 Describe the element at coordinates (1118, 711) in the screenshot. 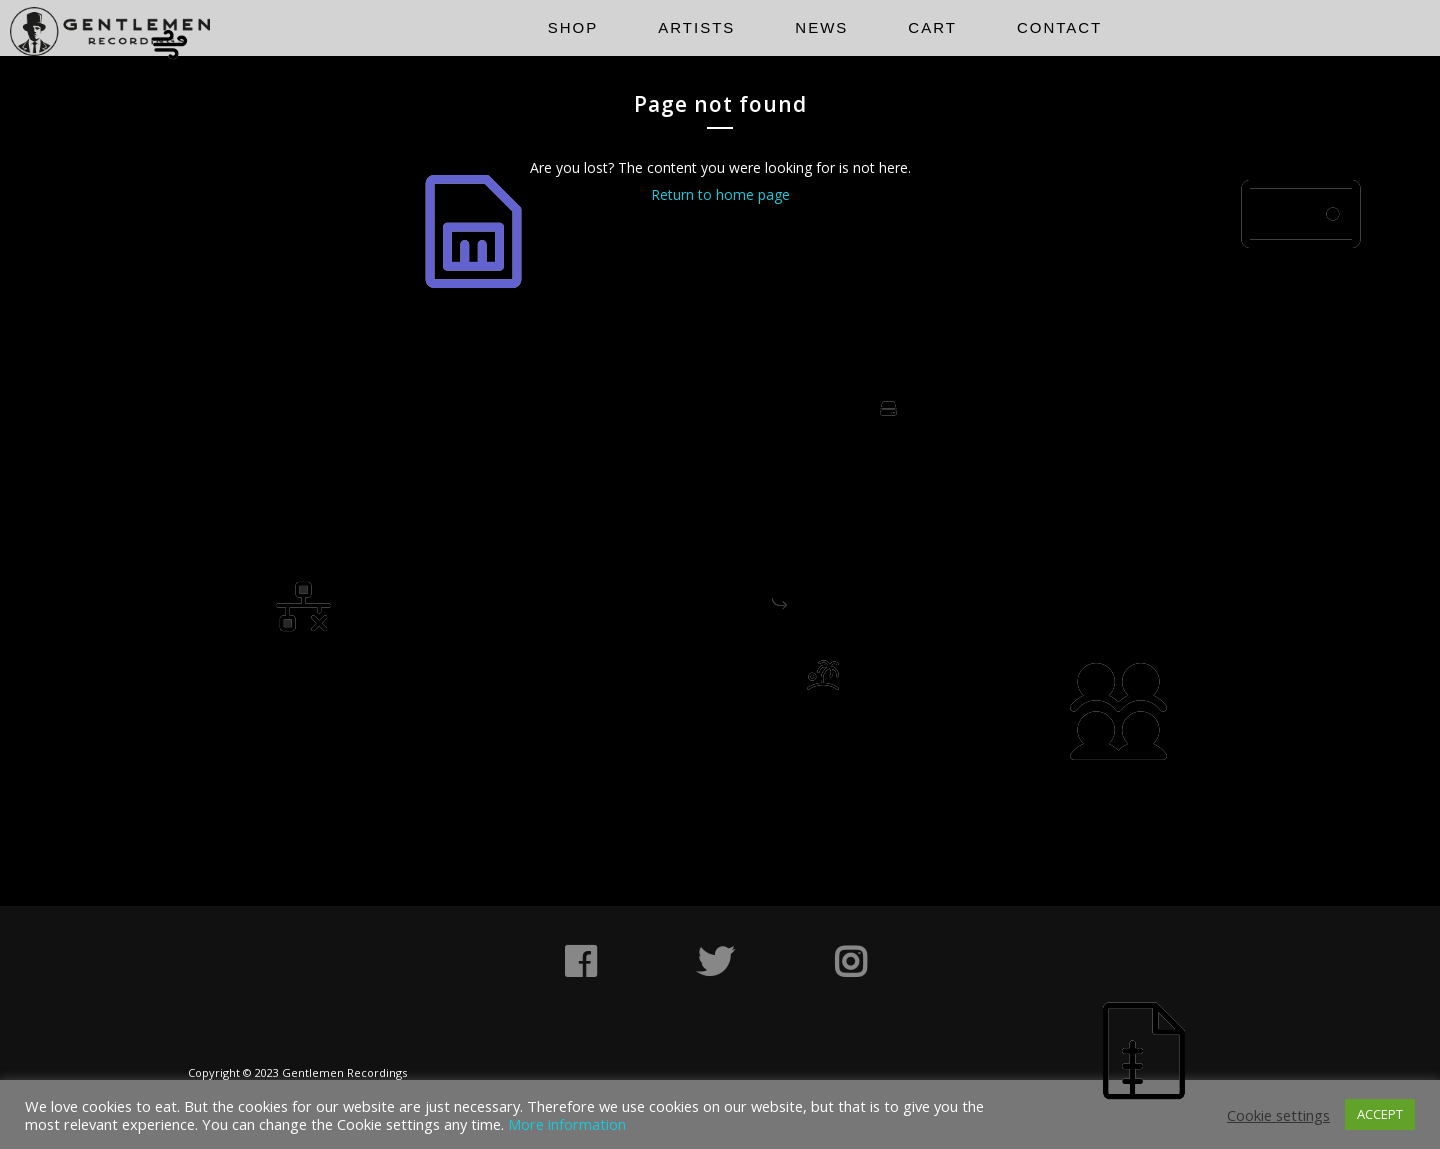

I see `view all team members` at that location.